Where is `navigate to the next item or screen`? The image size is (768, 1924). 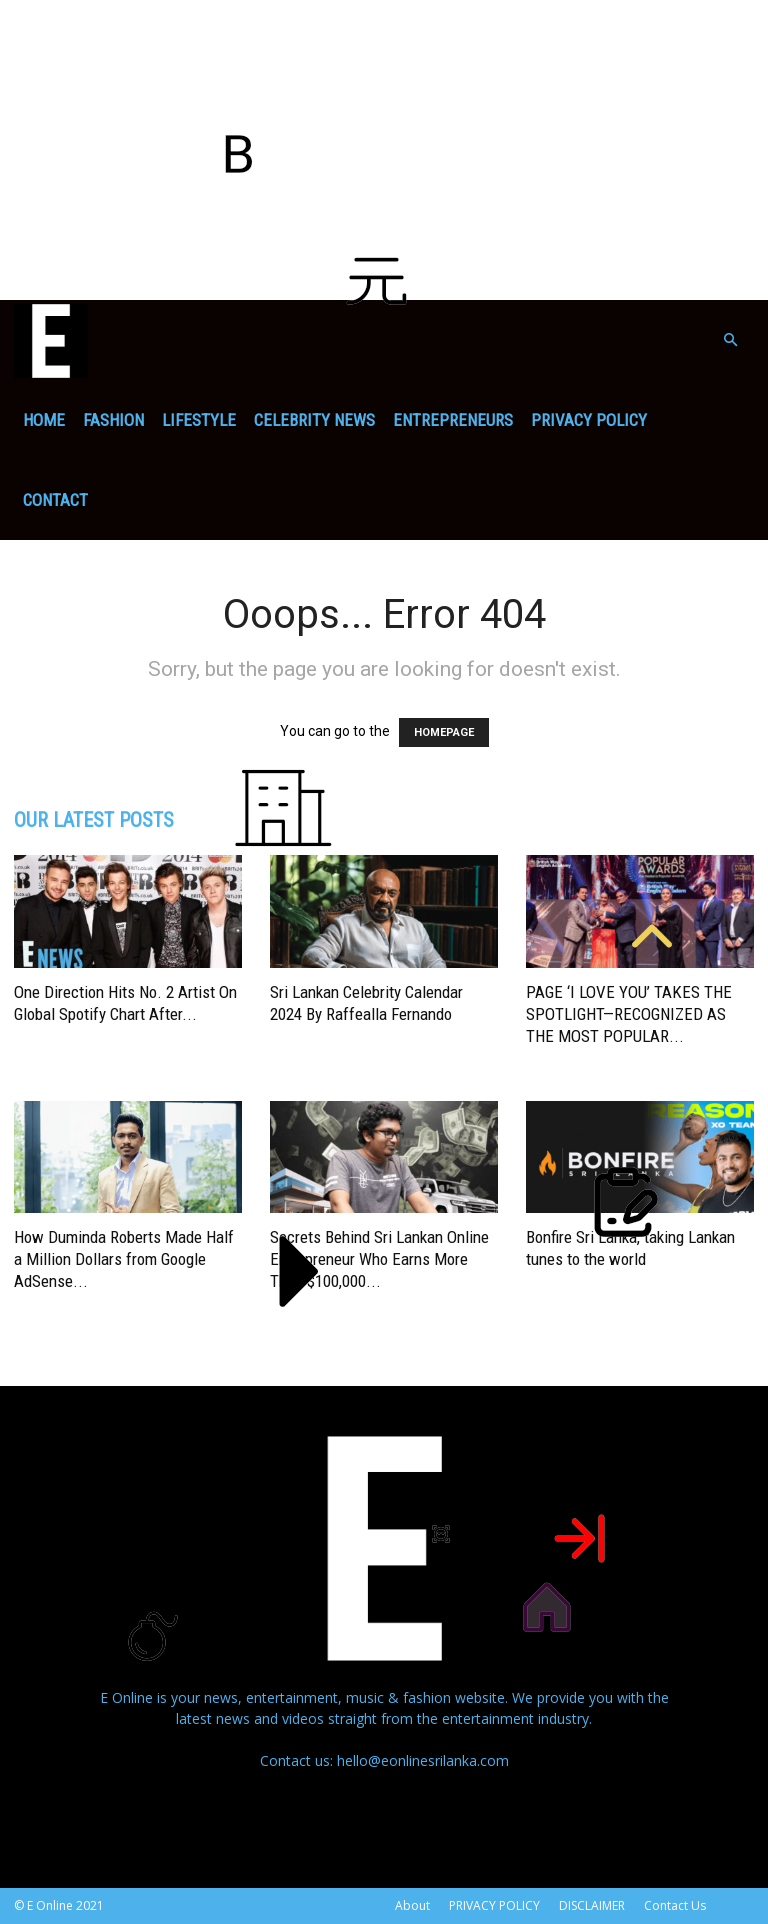 navigate to the next item or screen is located at coordinates (295, 1271).